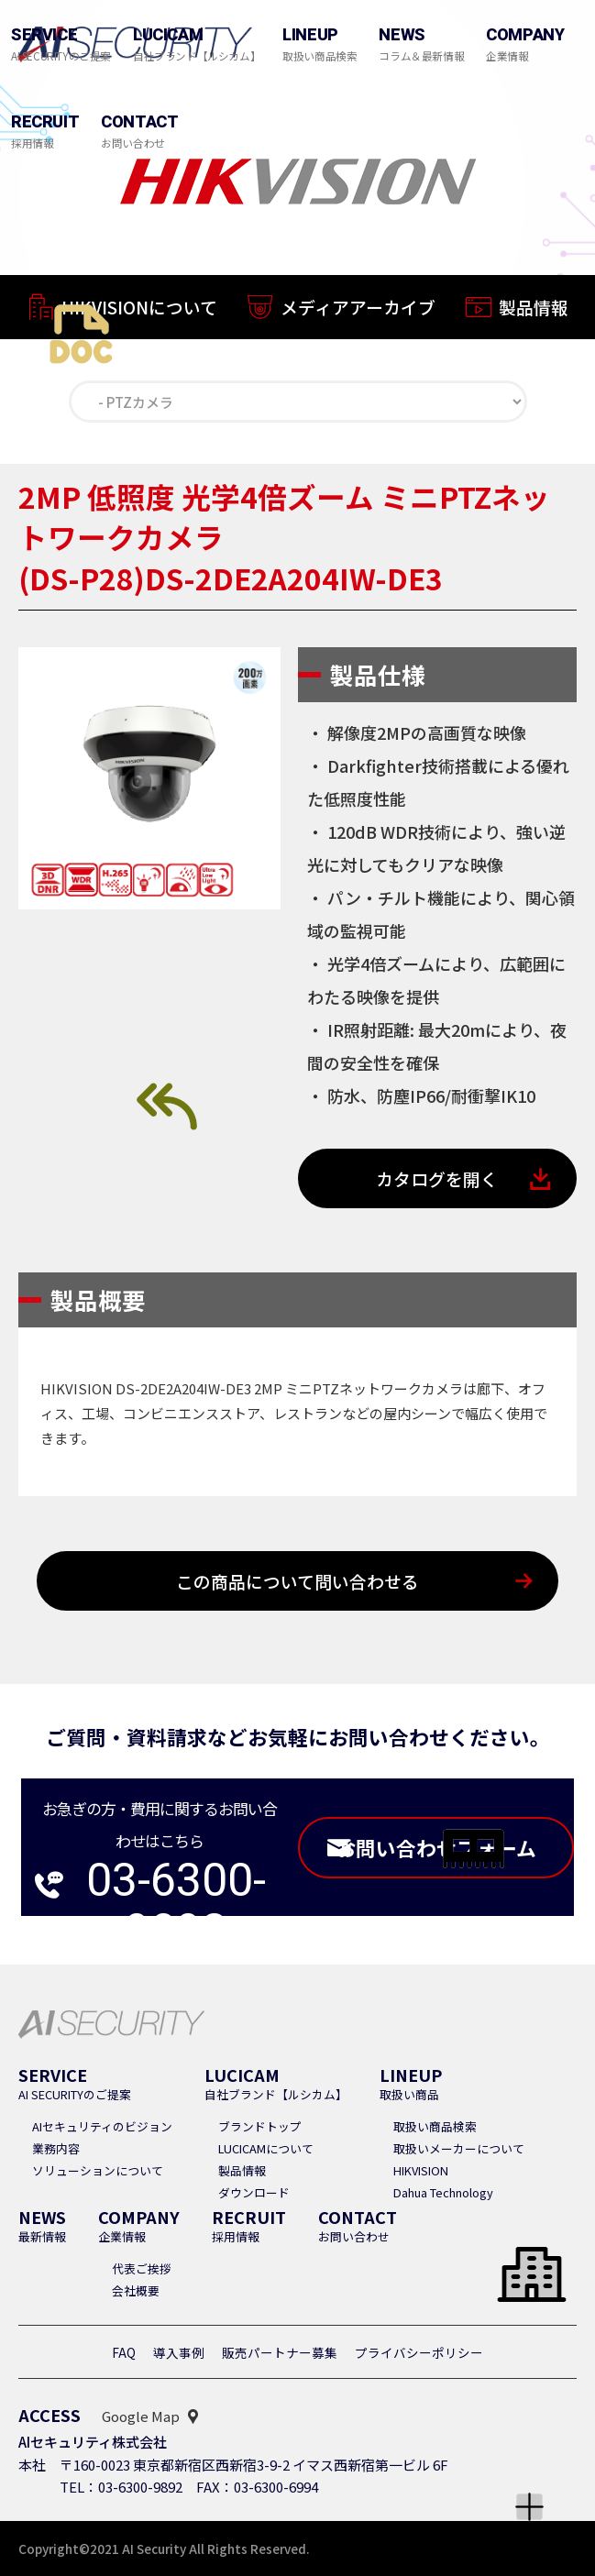  What do you see at coordinates (473, 1847) in the screenshot?
I see `view device memory or RAM usage` at bounding box center [473, 1847].